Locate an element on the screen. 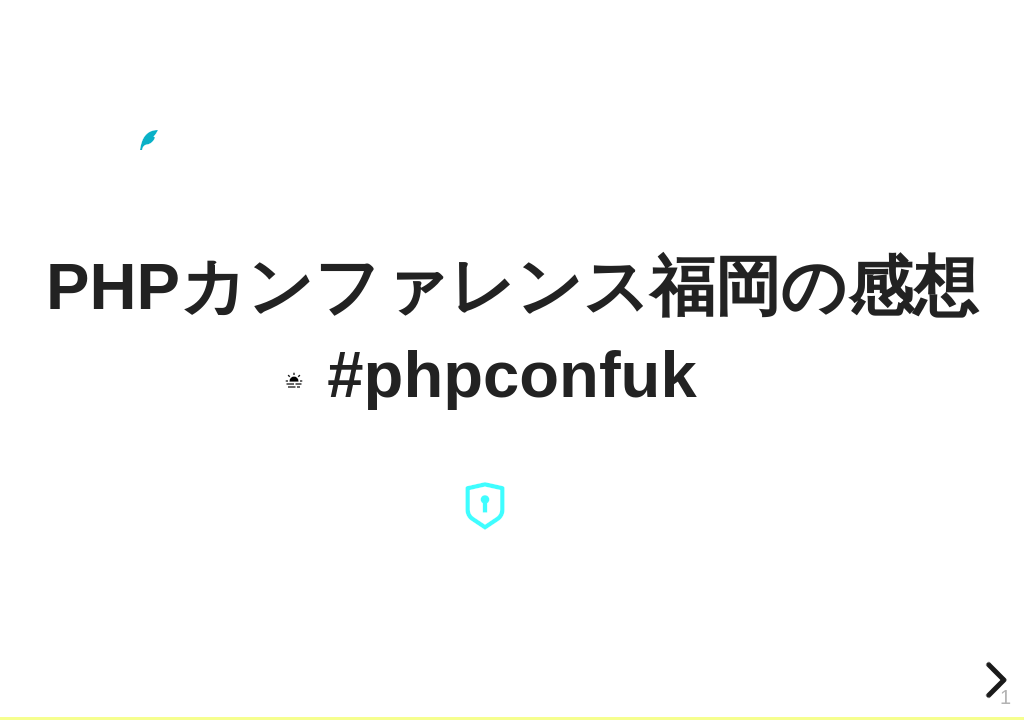 The width and height of the screenshot is (1024, 720). compose or write a new document is located at coordinates (149, 140).